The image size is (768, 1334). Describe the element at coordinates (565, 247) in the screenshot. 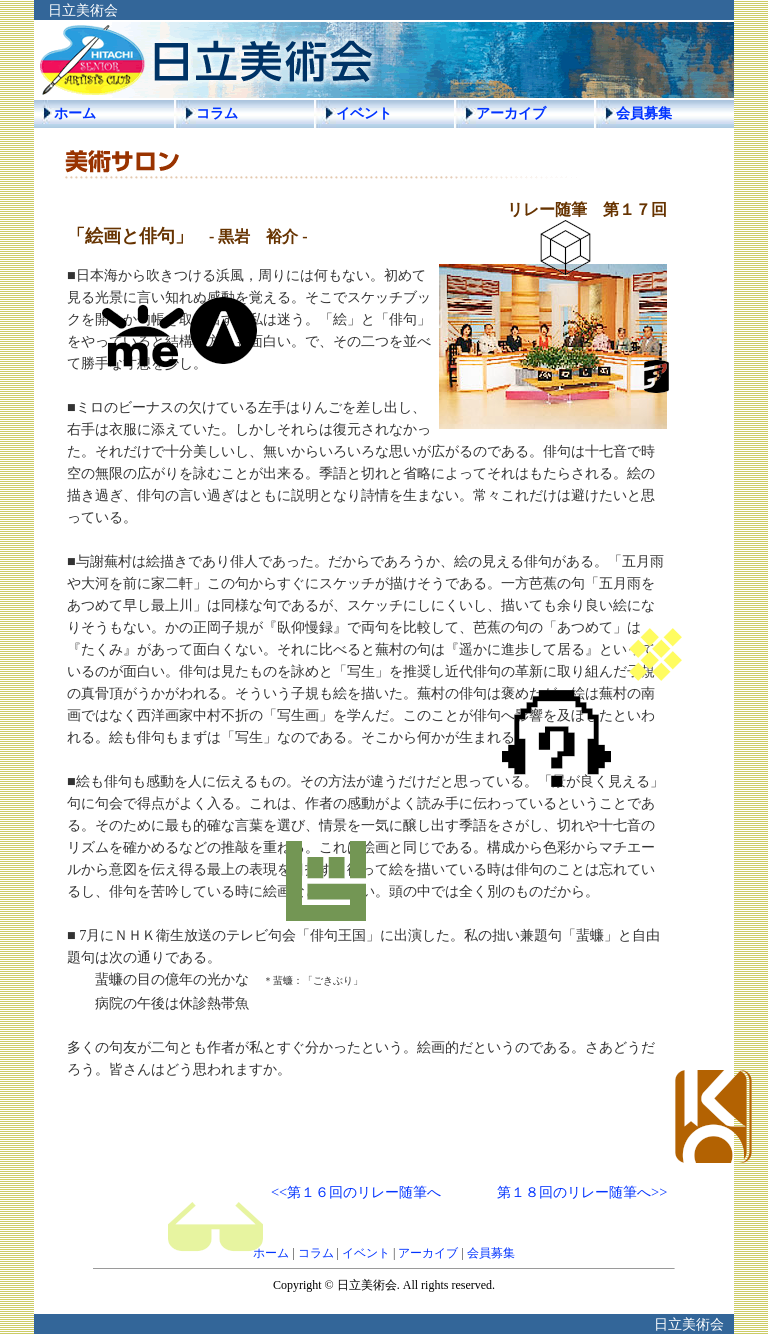

I see `open Apache NetBeans IDE` at that location.